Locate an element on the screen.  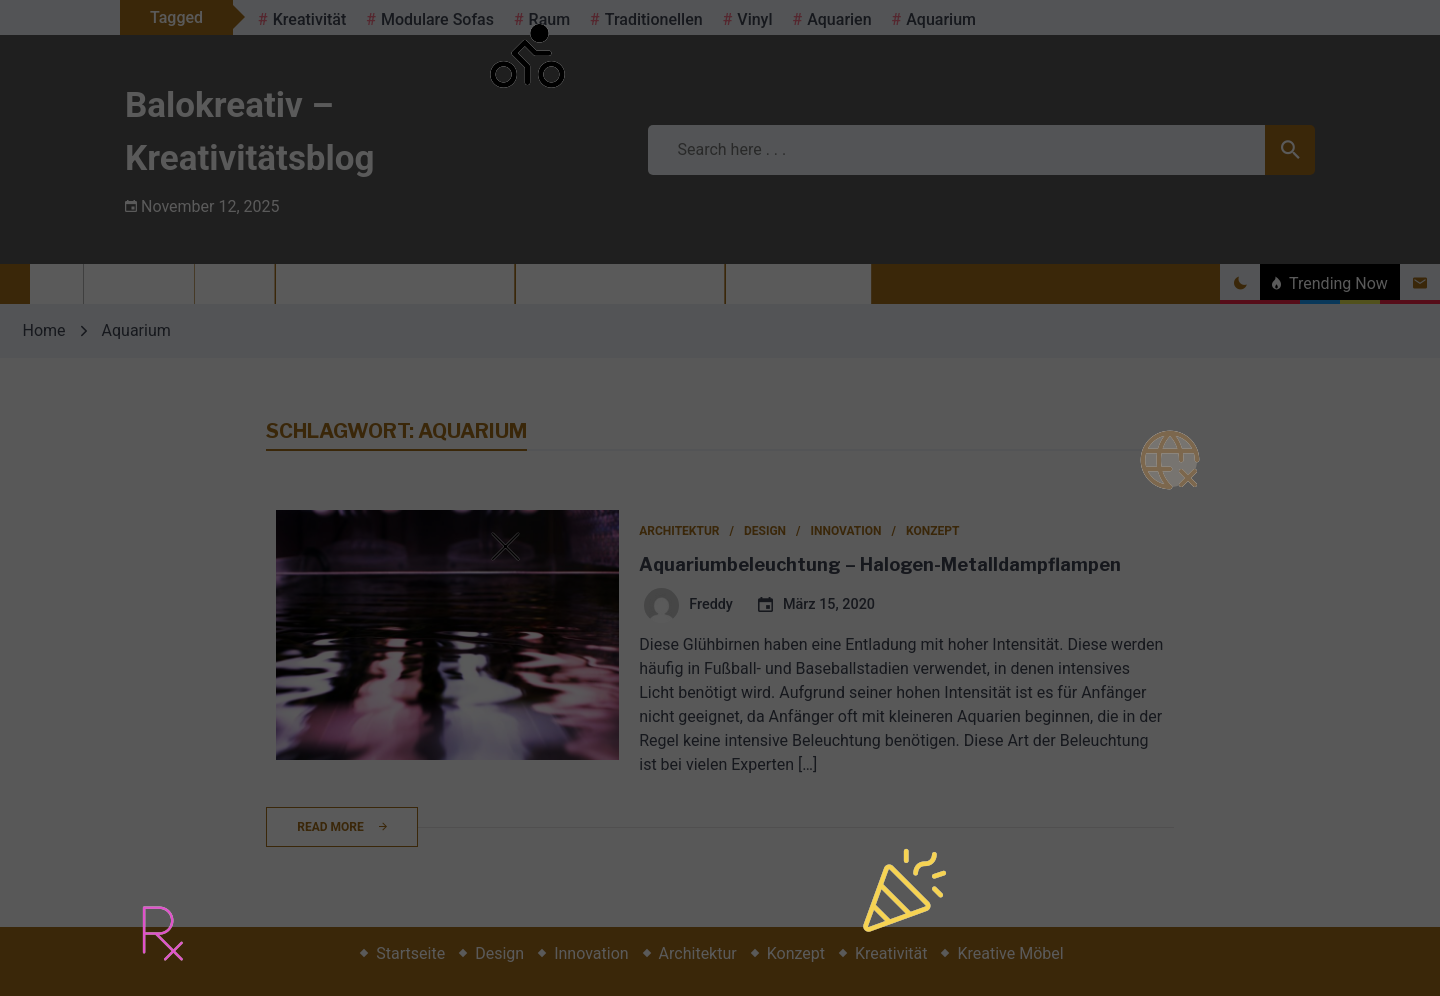
access bike rental or cycling options is located at coordinates (527, 58).